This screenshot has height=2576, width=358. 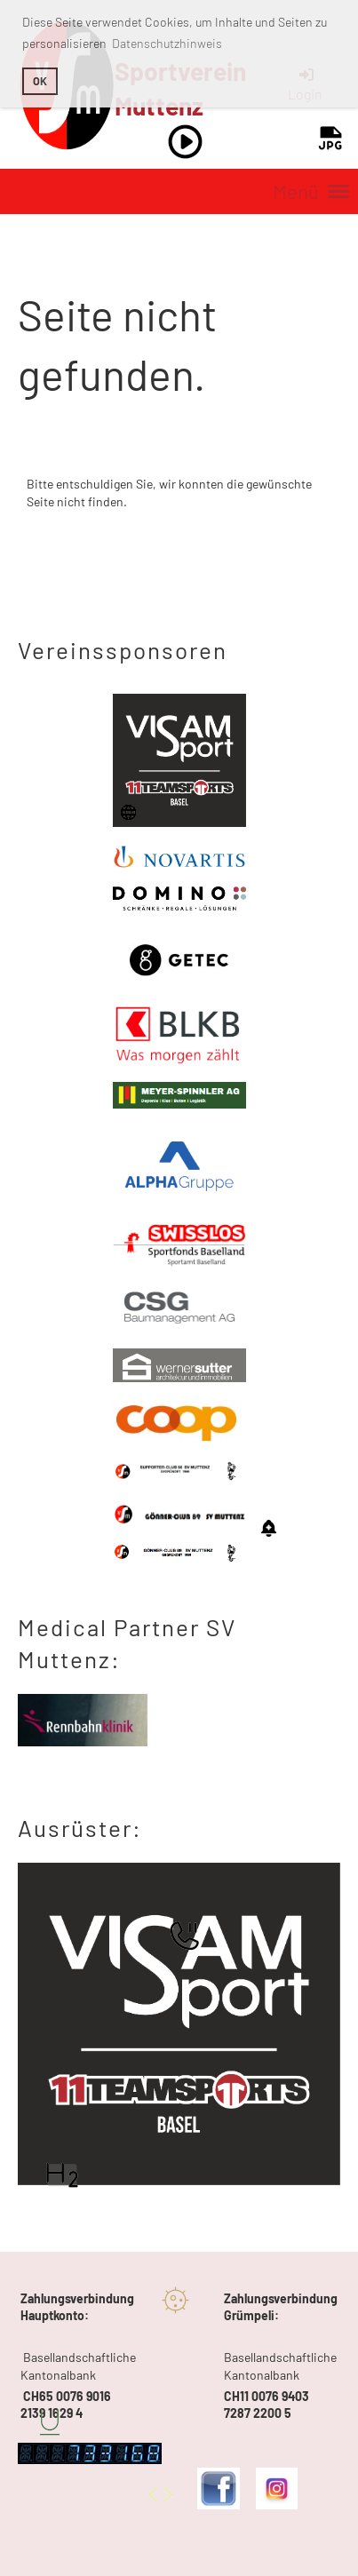 What do you see at coordinates (330, 139) in the screenshot?
I see `view or open a JPG image file` at bounding box center [330, 139].